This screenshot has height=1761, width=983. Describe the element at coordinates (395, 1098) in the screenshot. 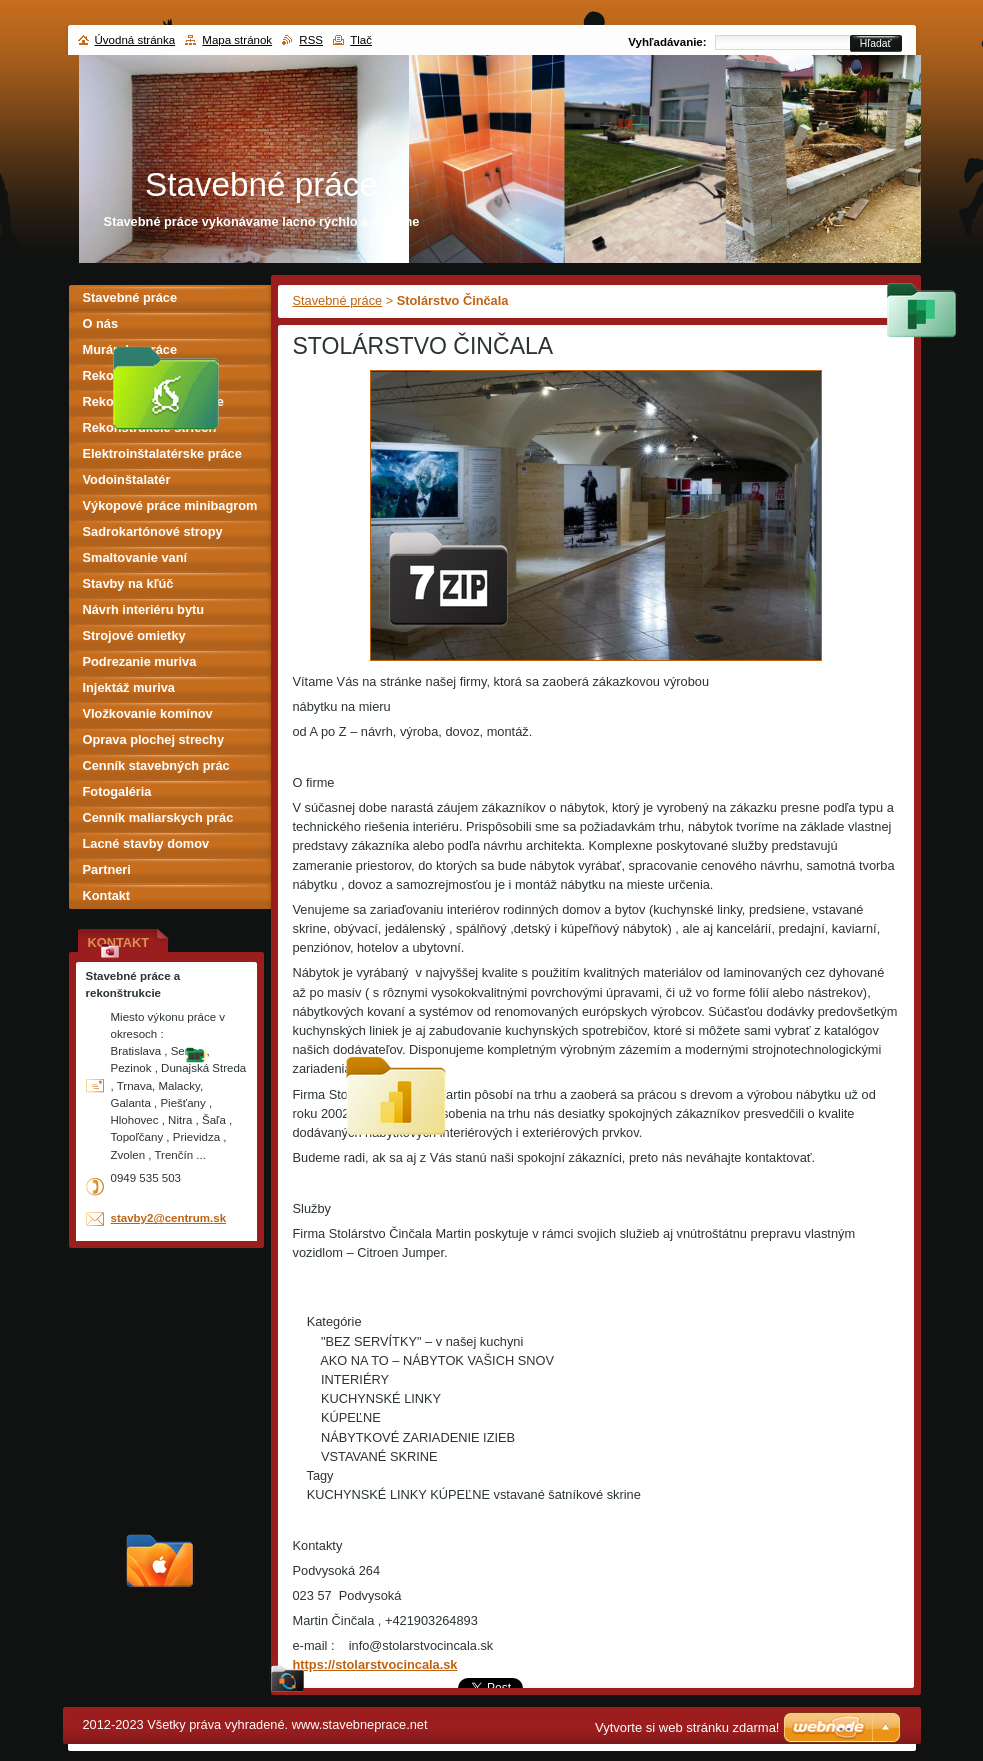

I see `open folder containing Power BI files` at that location.